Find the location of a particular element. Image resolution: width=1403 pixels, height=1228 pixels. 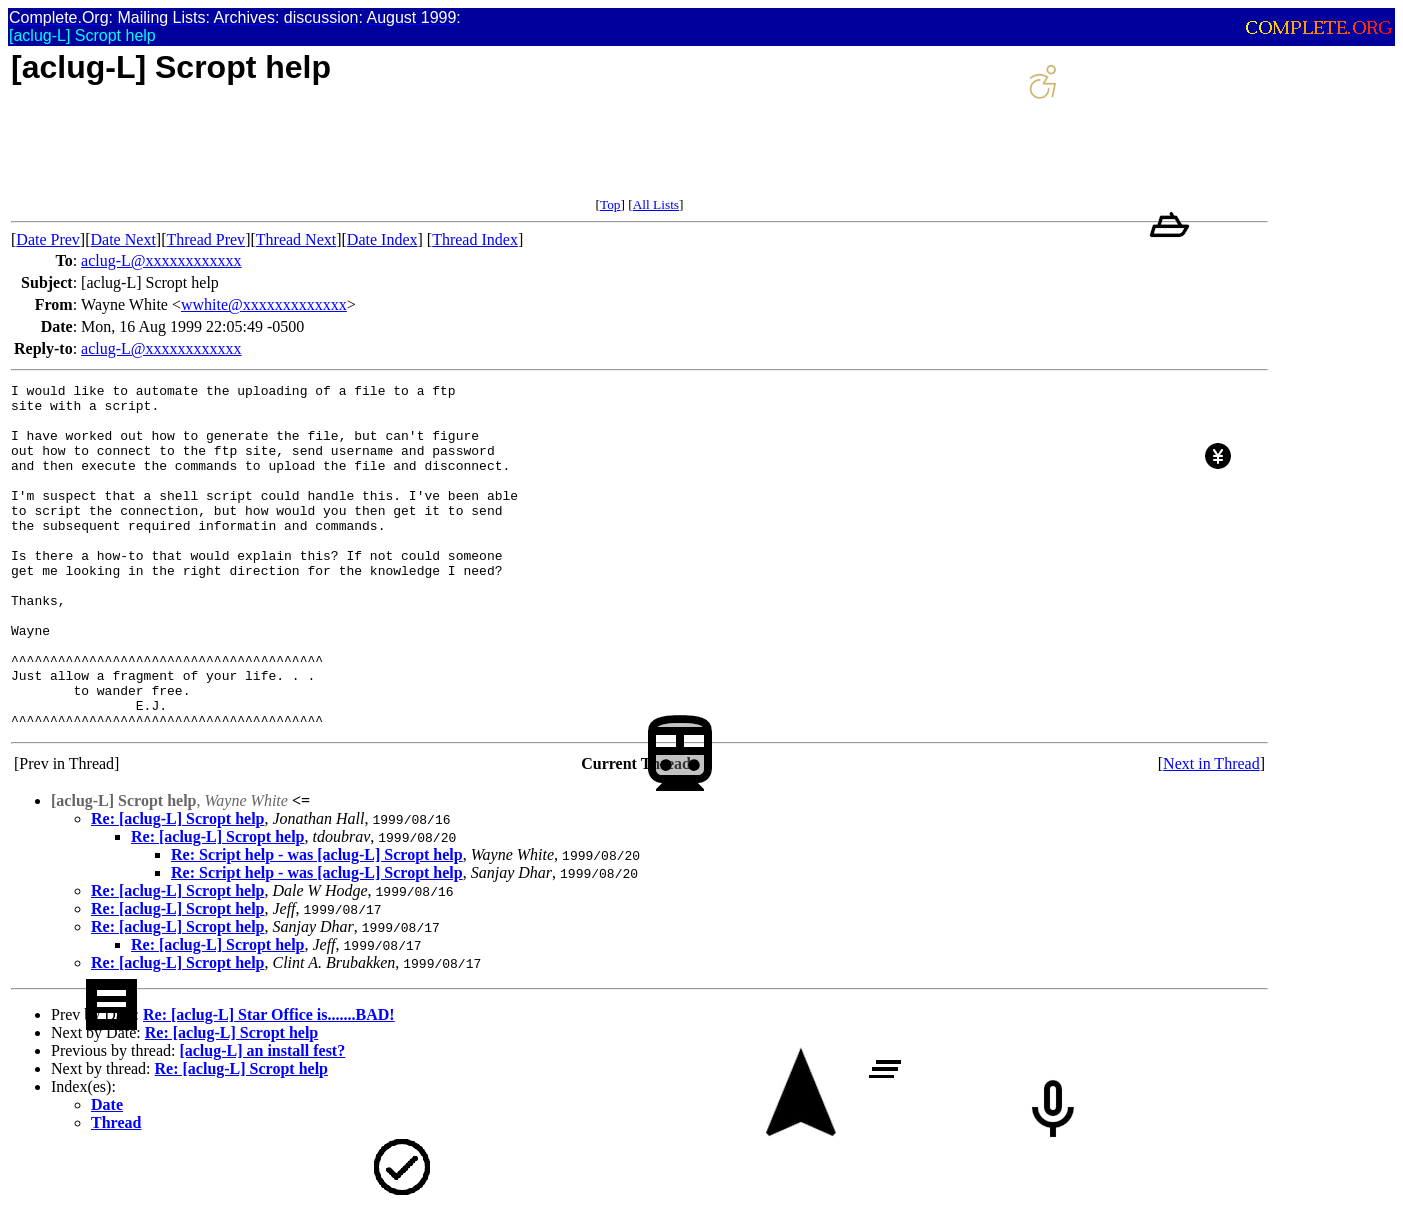

clear all notifications or messages is located at coordinates (885, 1069).